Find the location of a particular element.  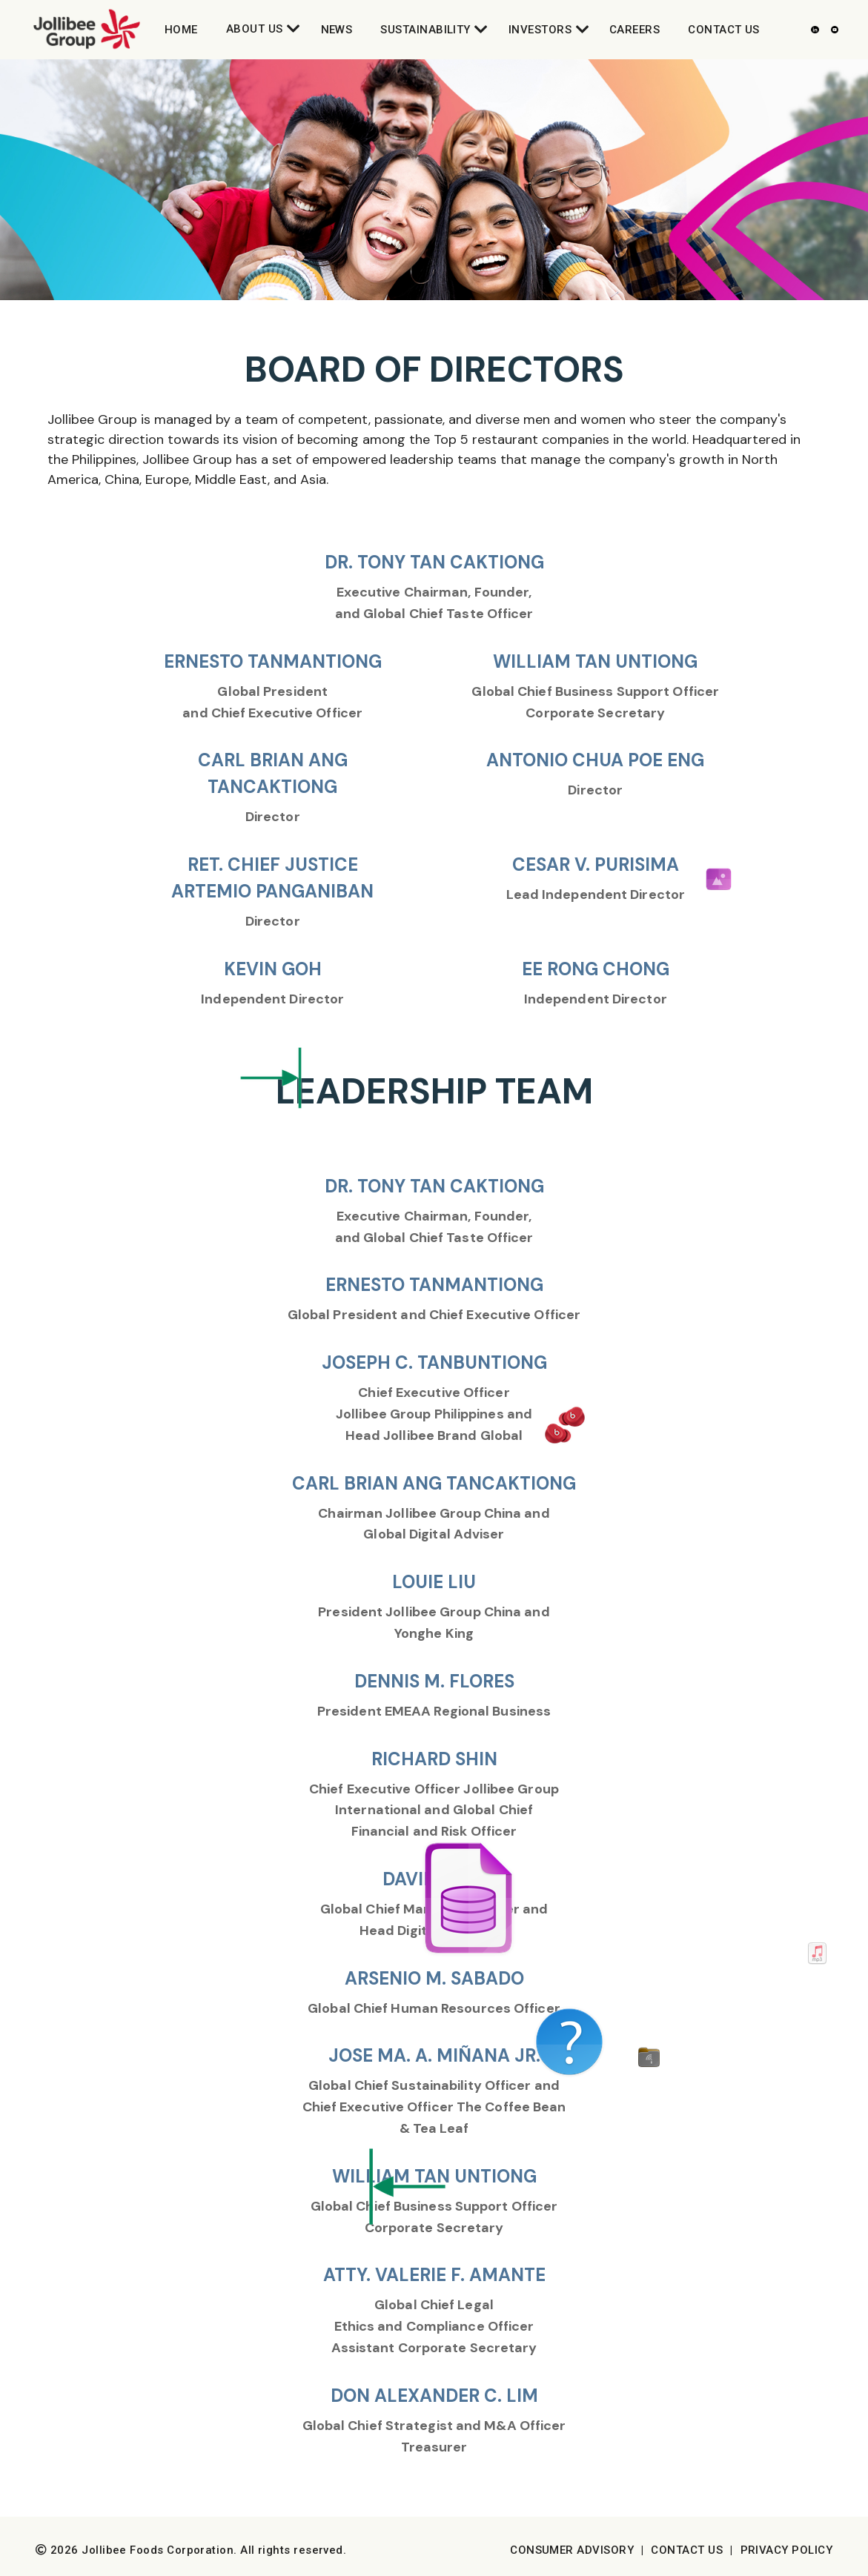

beats wireless earbuds - disconnected or unavailable is located at coordinates (565, 1425).